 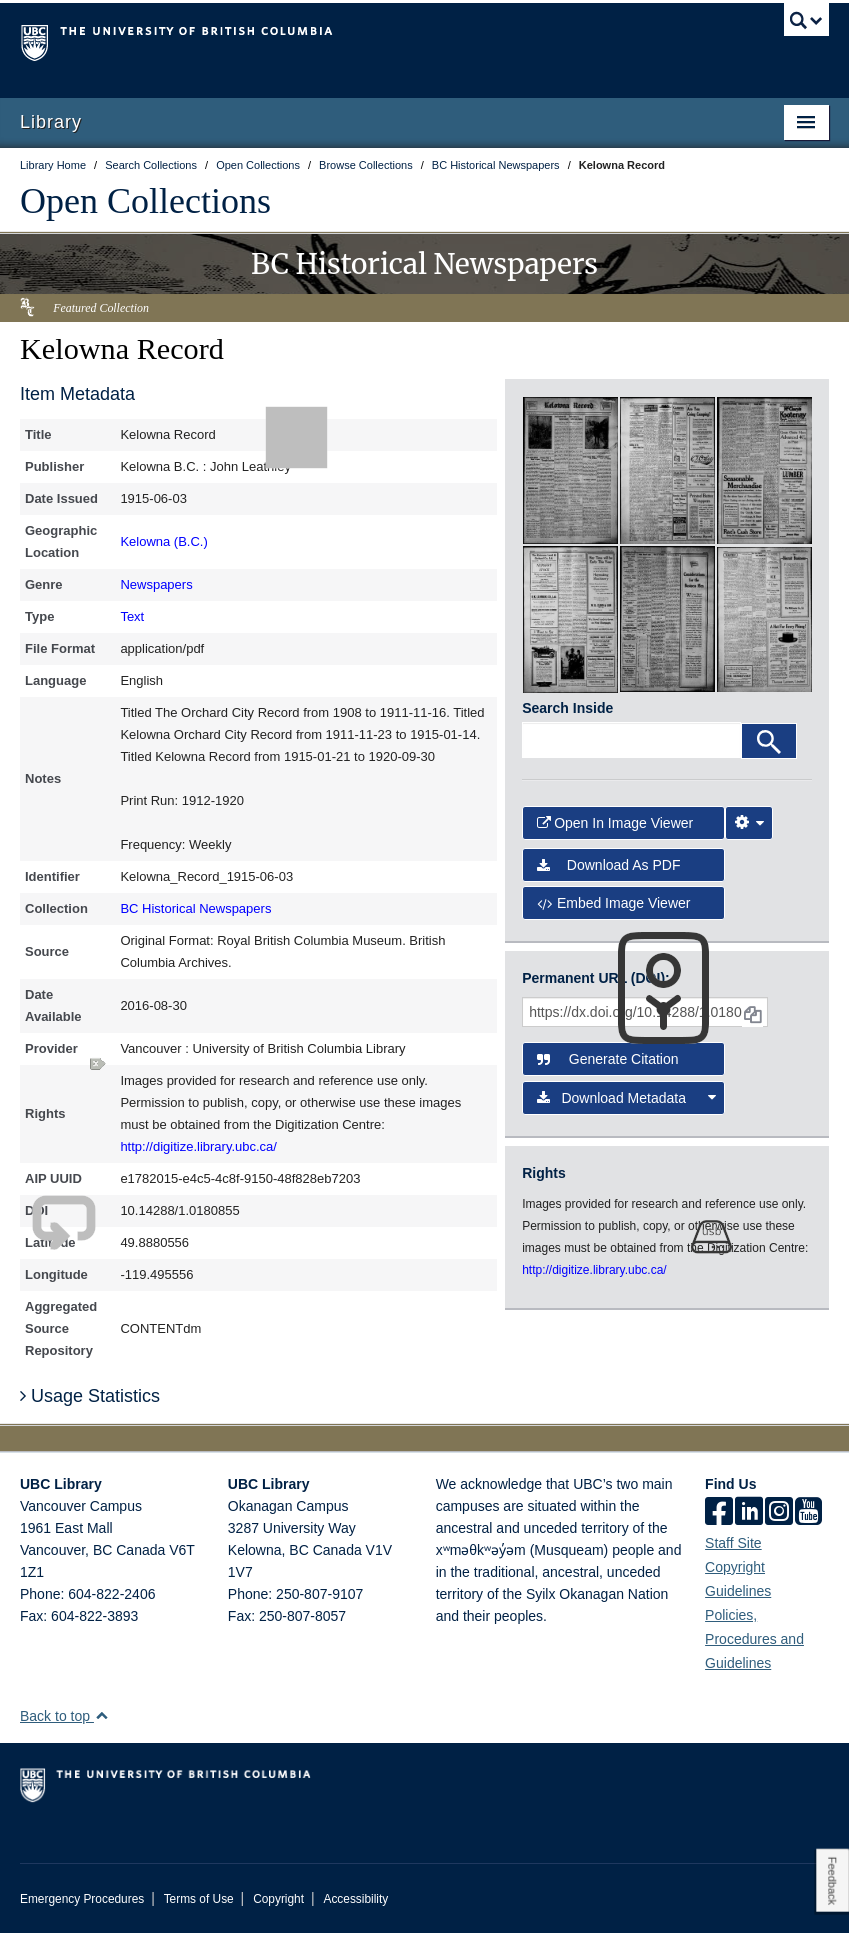 What do you see at coordinates (98, 1063) in the screenshot?
I see `clear text or input field` at bounding box center [98, 1063].